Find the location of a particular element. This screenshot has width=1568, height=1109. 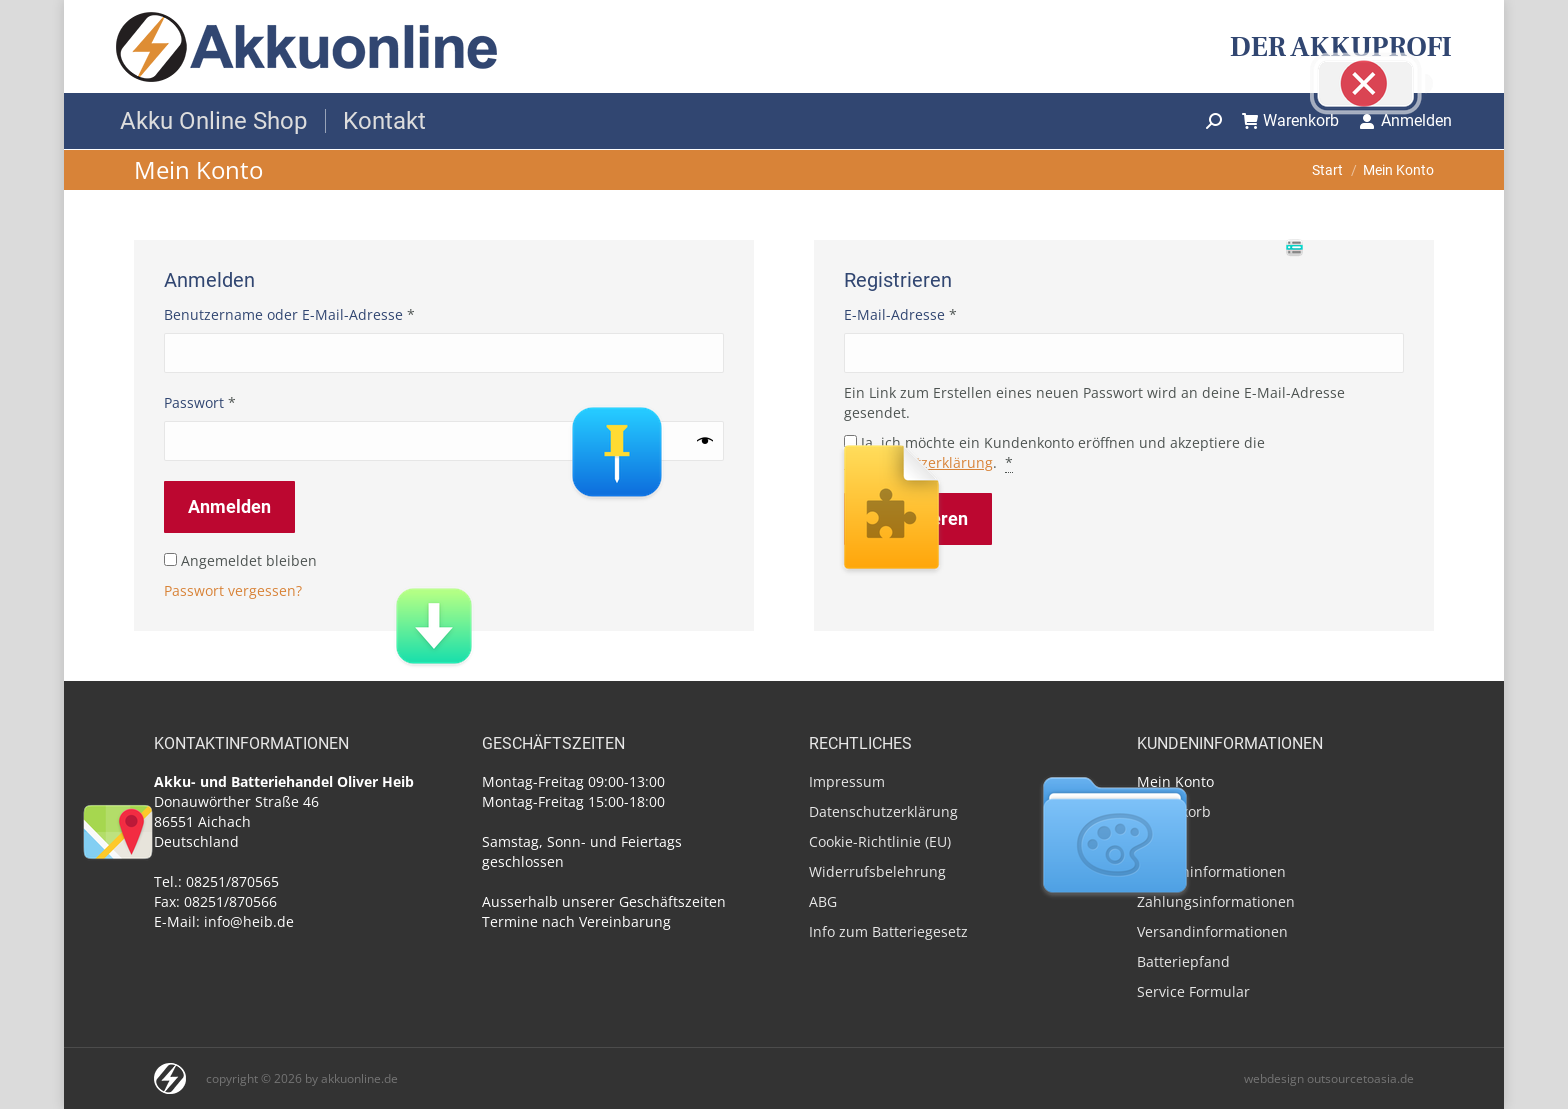

open libre menu editor app is located at coordinates (1294, 247).